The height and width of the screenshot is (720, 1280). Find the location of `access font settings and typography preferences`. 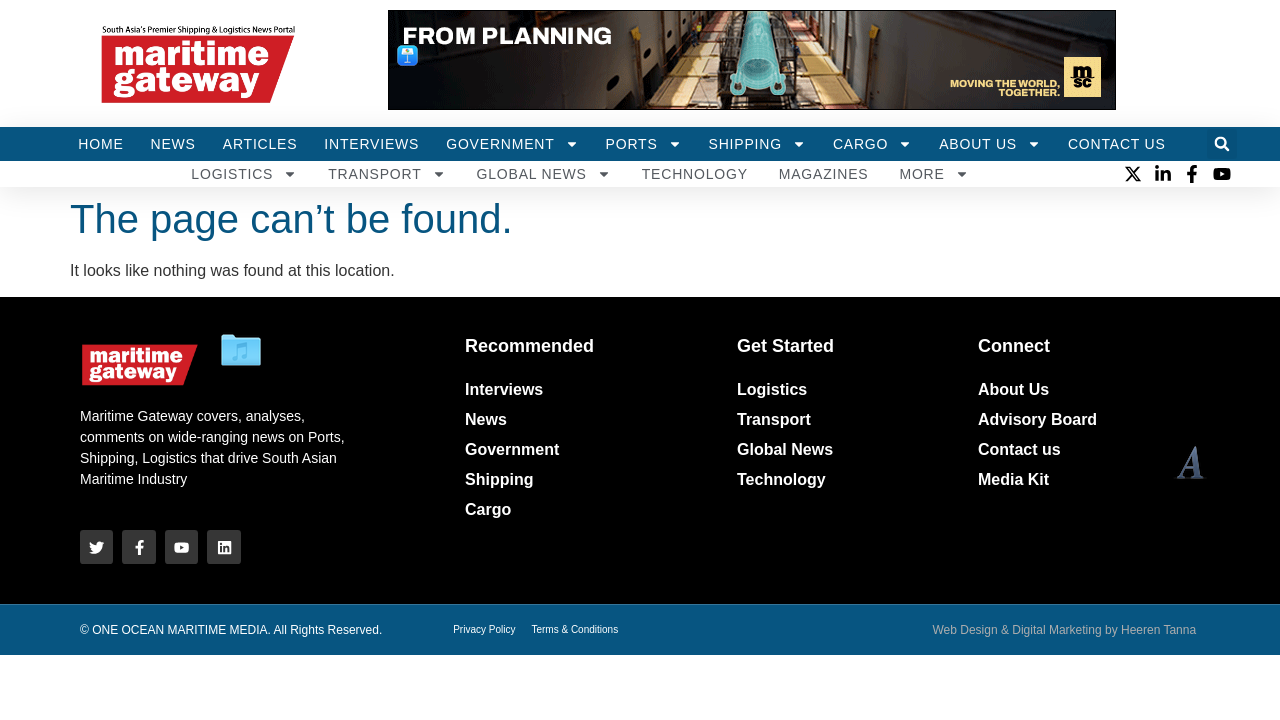

access font settings and typography preferences is located at coordinates (1189, 461).